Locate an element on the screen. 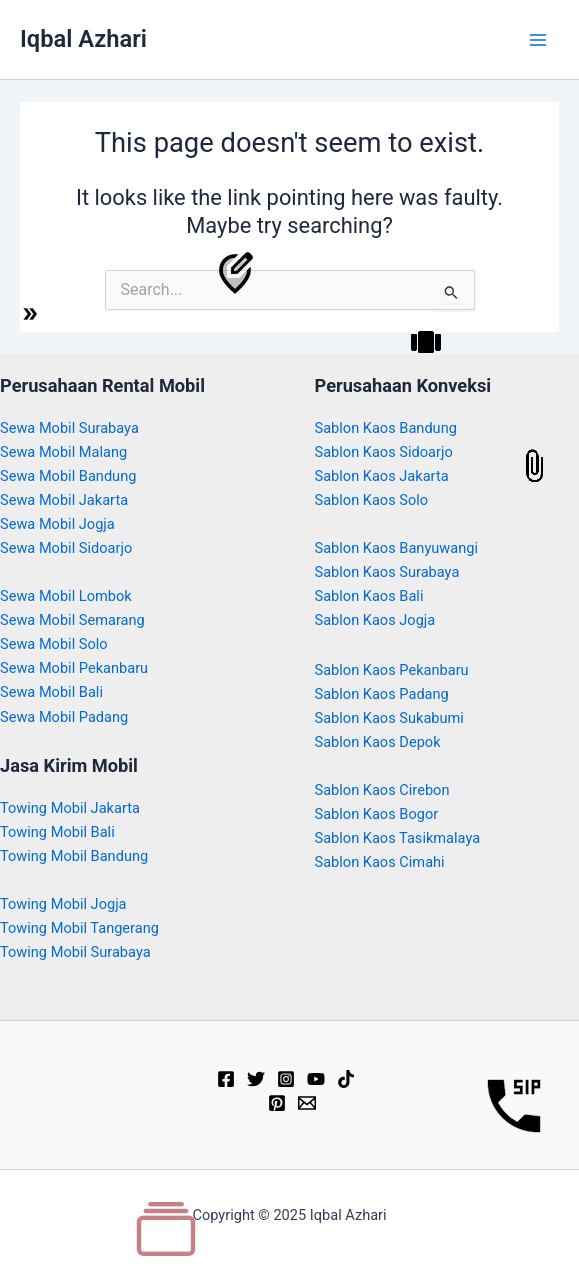 This screenshot has width=579, height=1270. make a SIP (internet-based) phone call is located at coordinates (514, 1106).